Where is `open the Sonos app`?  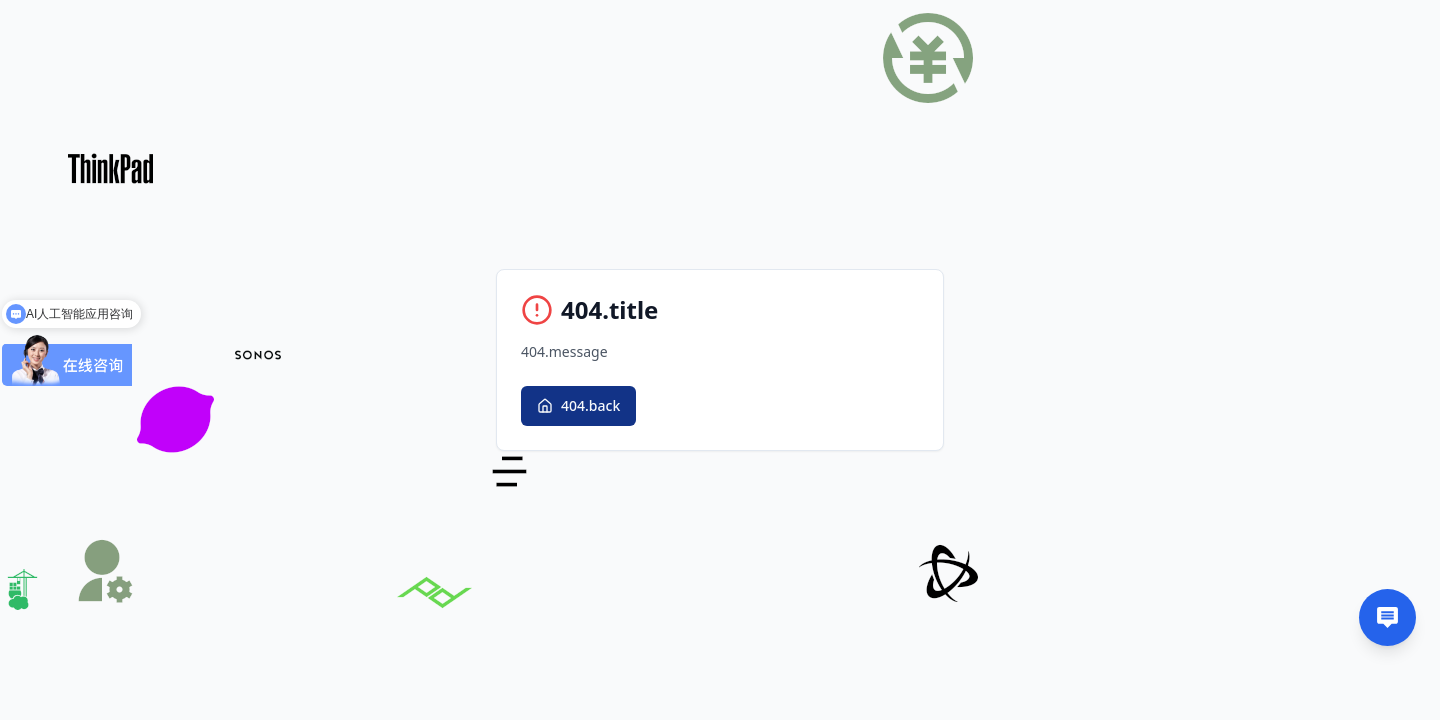 open the Sonos app is located at coordinates (258, 355).